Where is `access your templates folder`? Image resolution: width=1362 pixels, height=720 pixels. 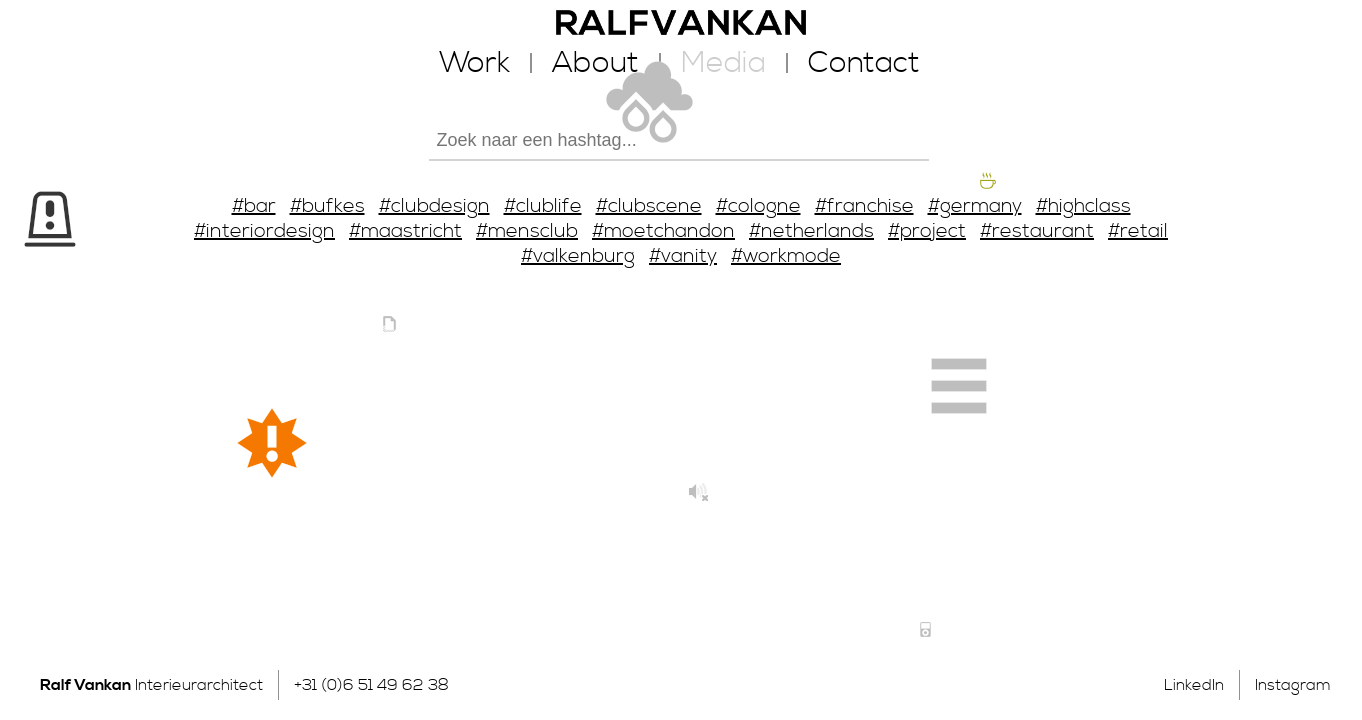
access your templates folder is located at coordinates (389, 323).